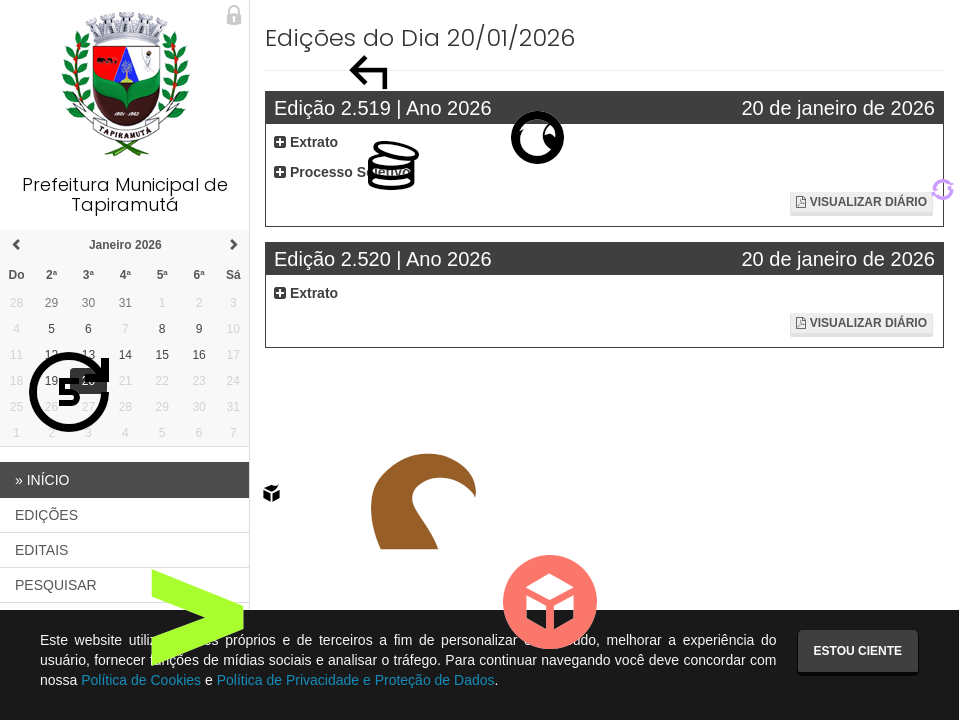 The height and width of the screenshot is (720, 959). I want to click on semantic web technology or linked data services, so click(271, 492).